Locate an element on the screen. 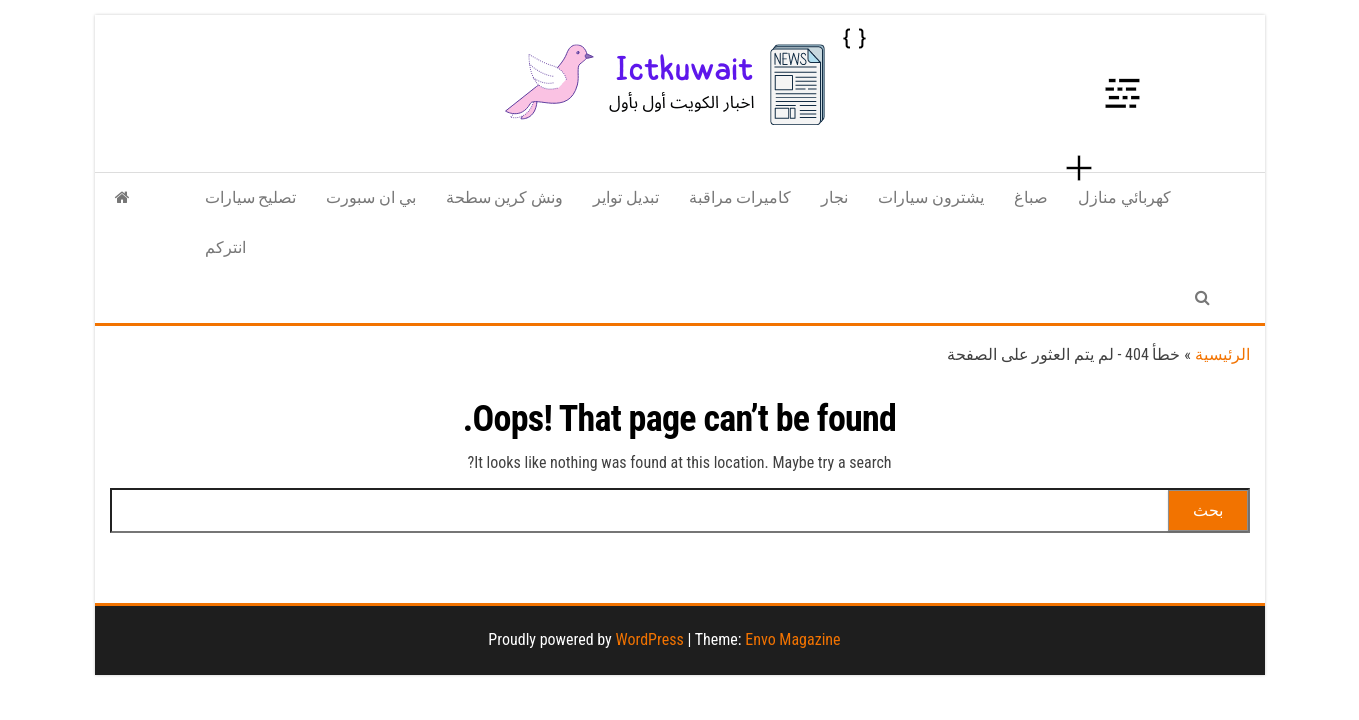 This screenshot has height=720, width=1359. access code editor or development tools is located at coordinates (854, 38).